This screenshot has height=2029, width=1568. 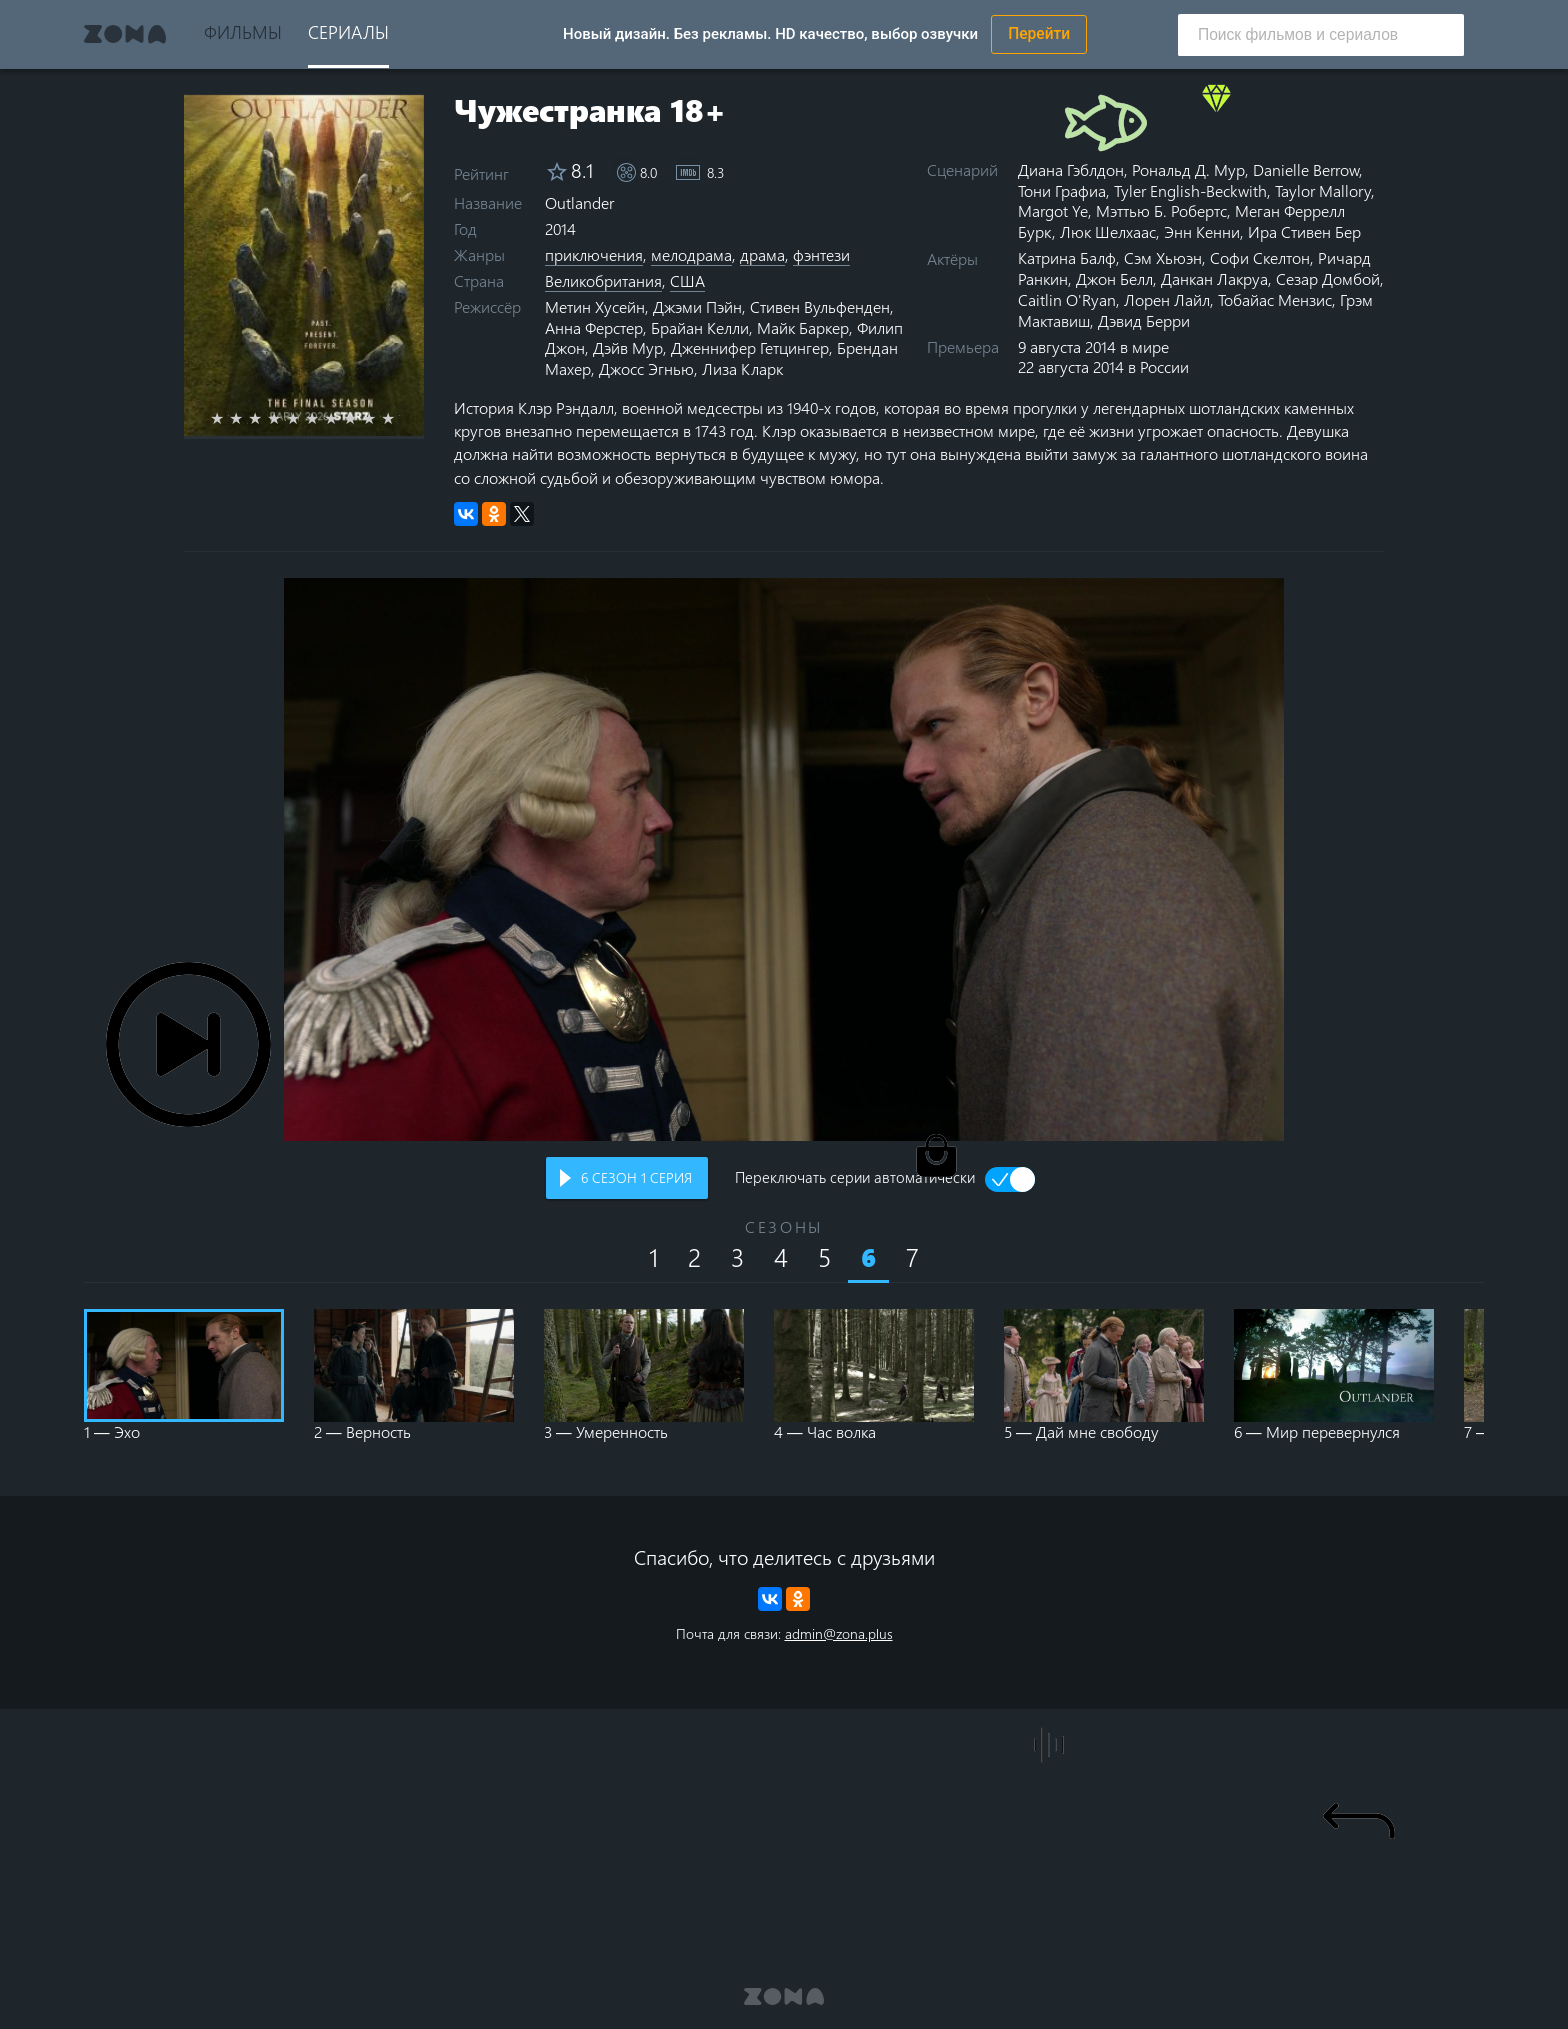 I want to click on indicates seafood or fish-related content, so click(x=1106, y=123).